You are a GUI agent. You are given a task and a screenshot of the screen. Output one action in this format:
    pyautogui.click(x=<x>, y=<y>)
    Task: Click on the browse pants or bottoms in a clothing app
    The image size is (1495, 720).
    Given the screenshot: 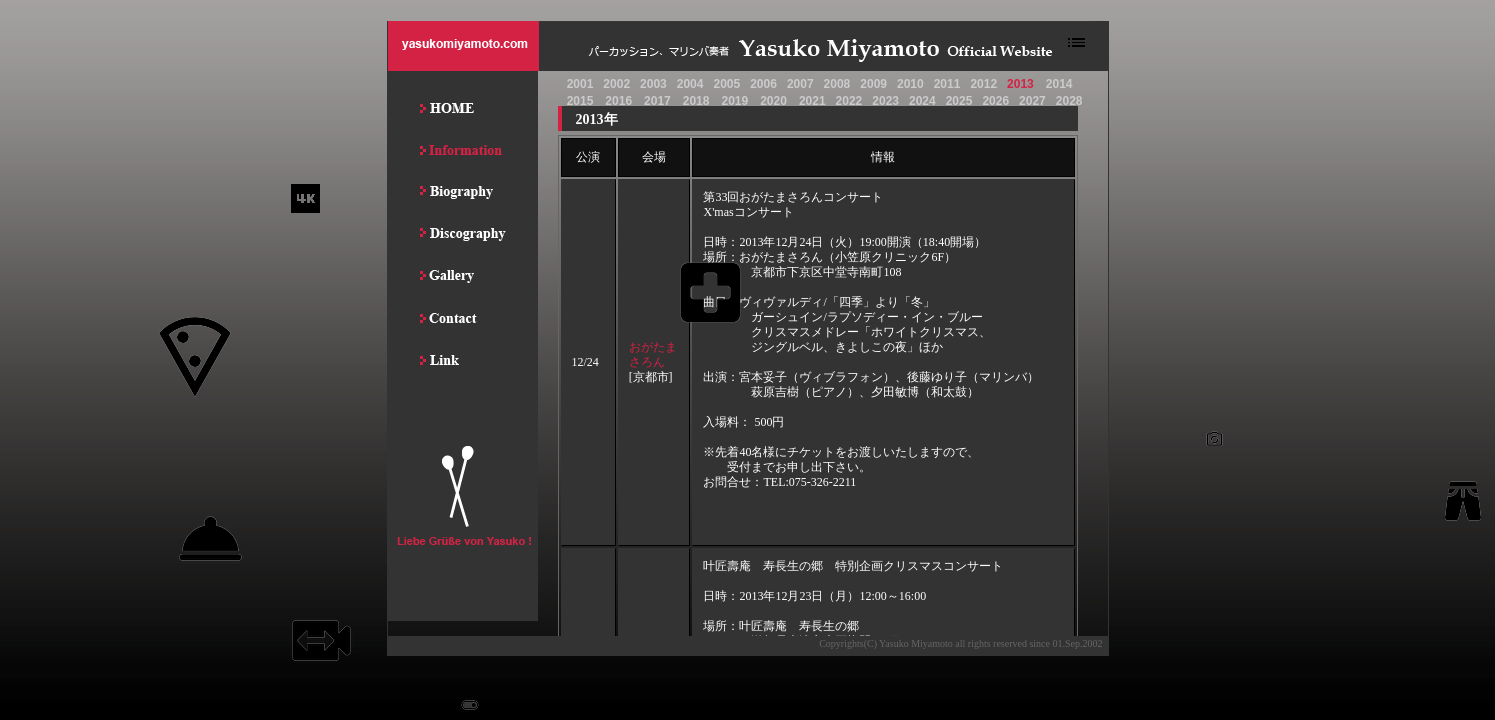 What is the action you would take?
    pyautogui.click(x=1463, y=501)
    